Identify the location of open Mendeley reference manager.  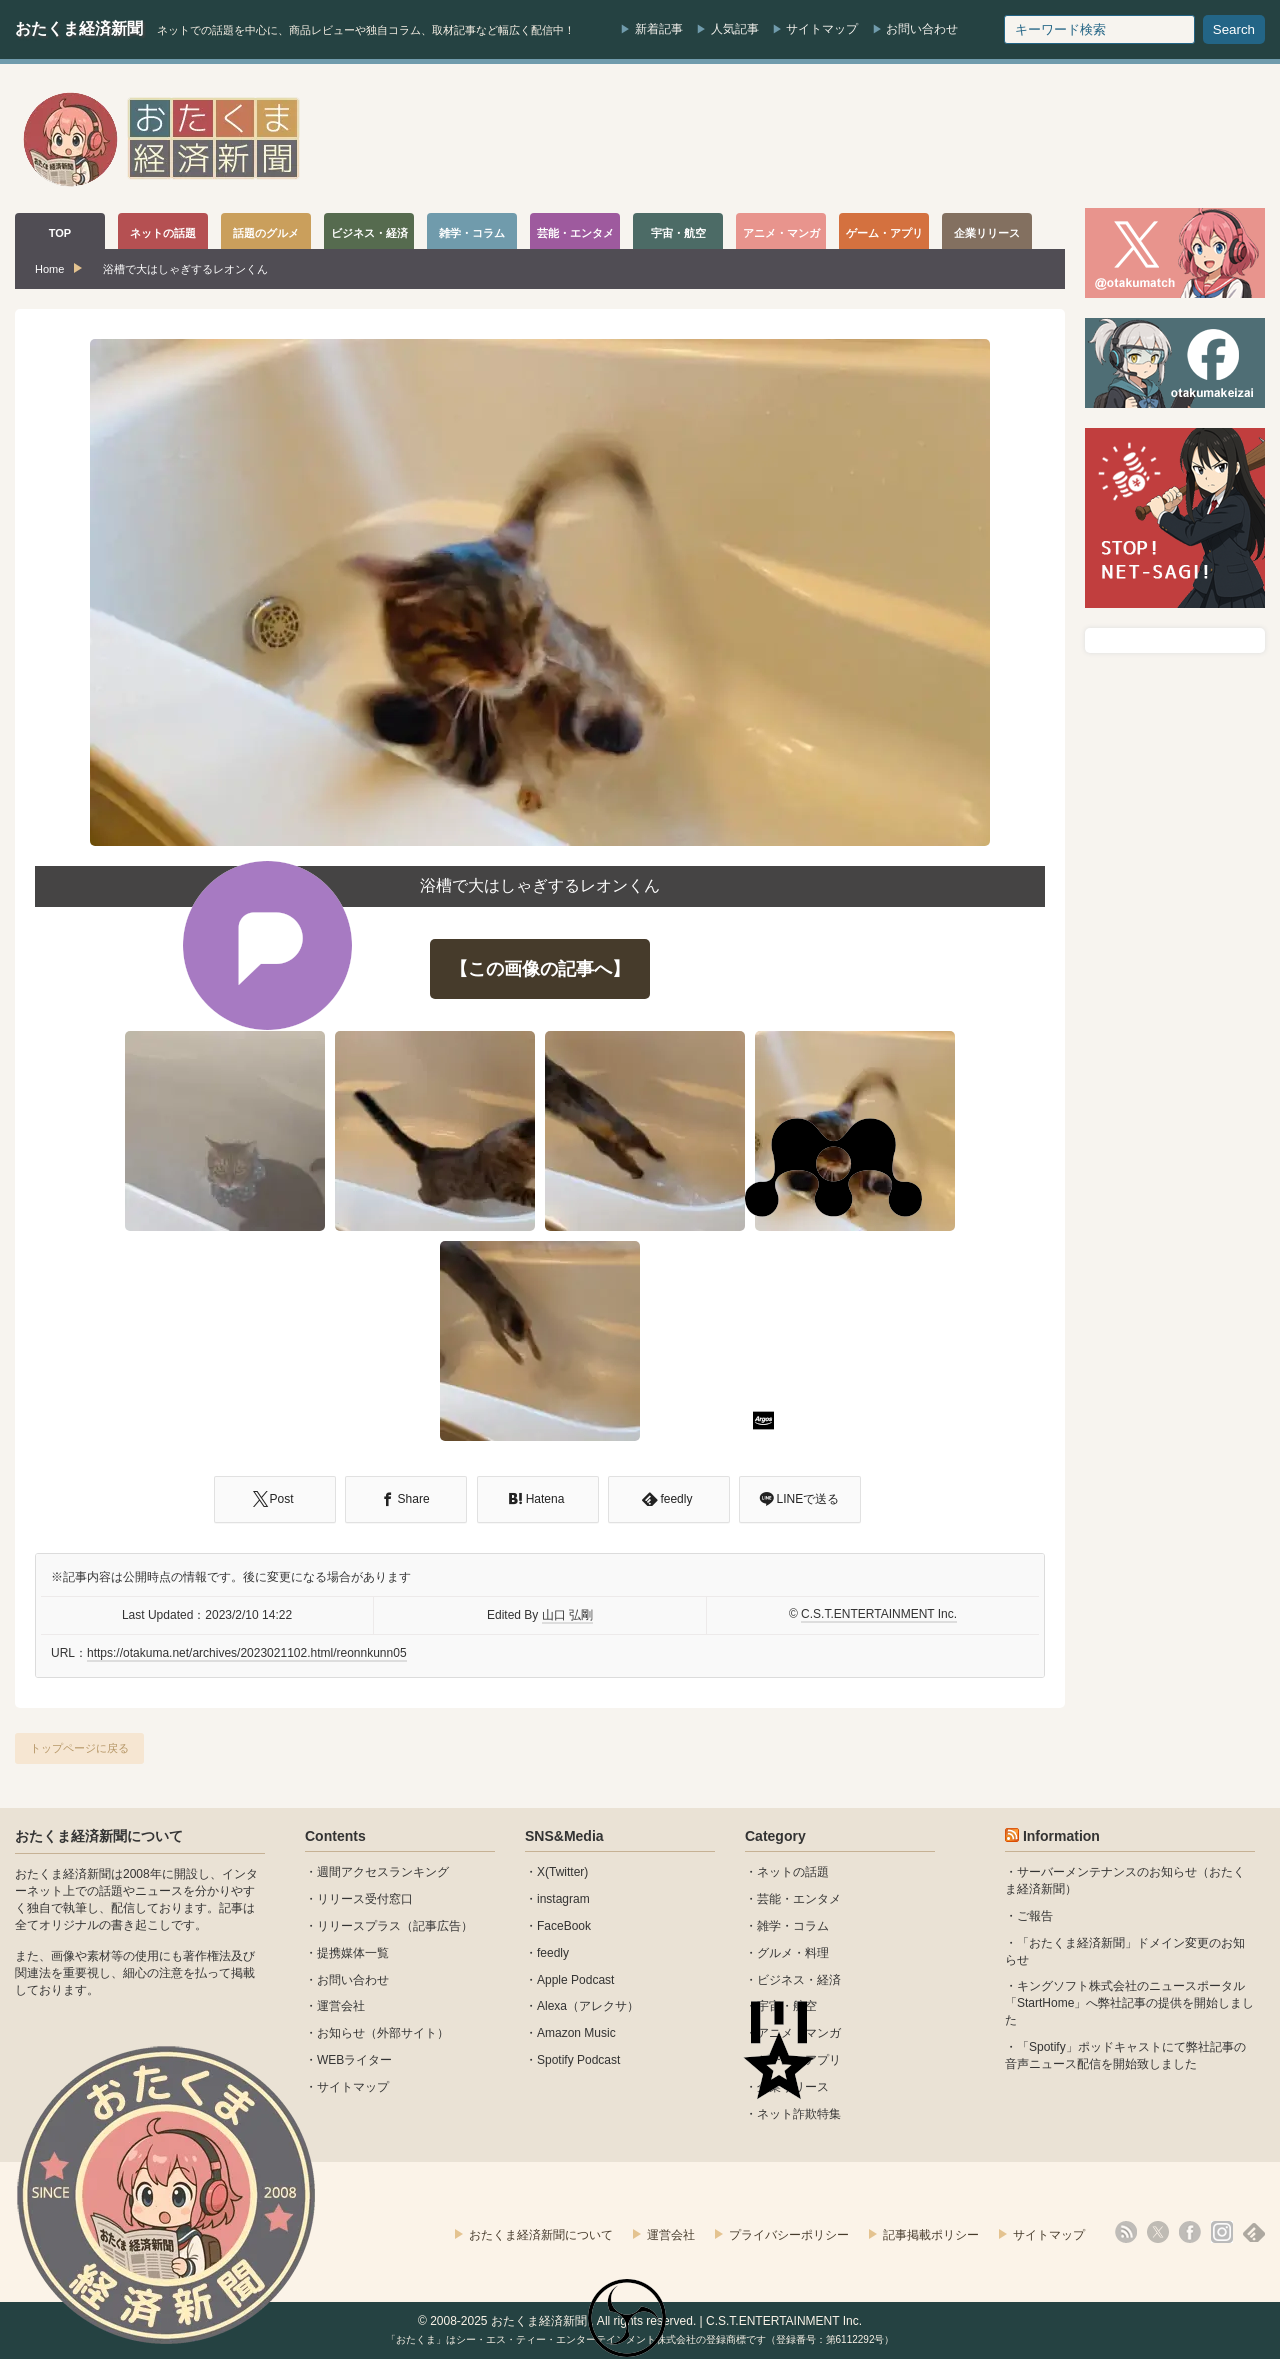
(833, 1167).